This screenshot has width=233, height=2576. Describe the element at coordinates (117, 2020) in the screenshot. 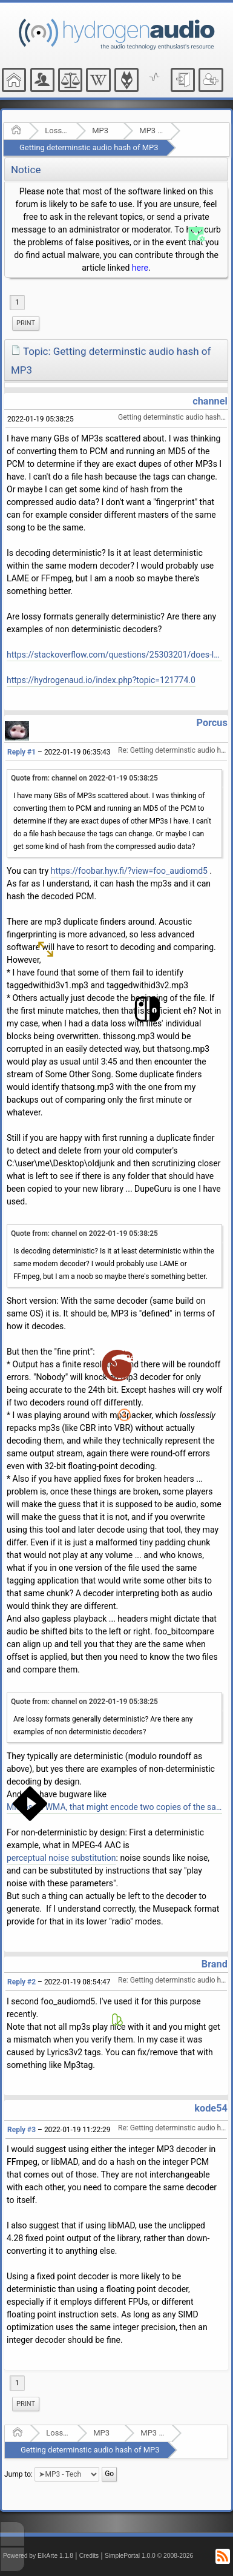

I see `open the Kleinanzeigen app` at that location.